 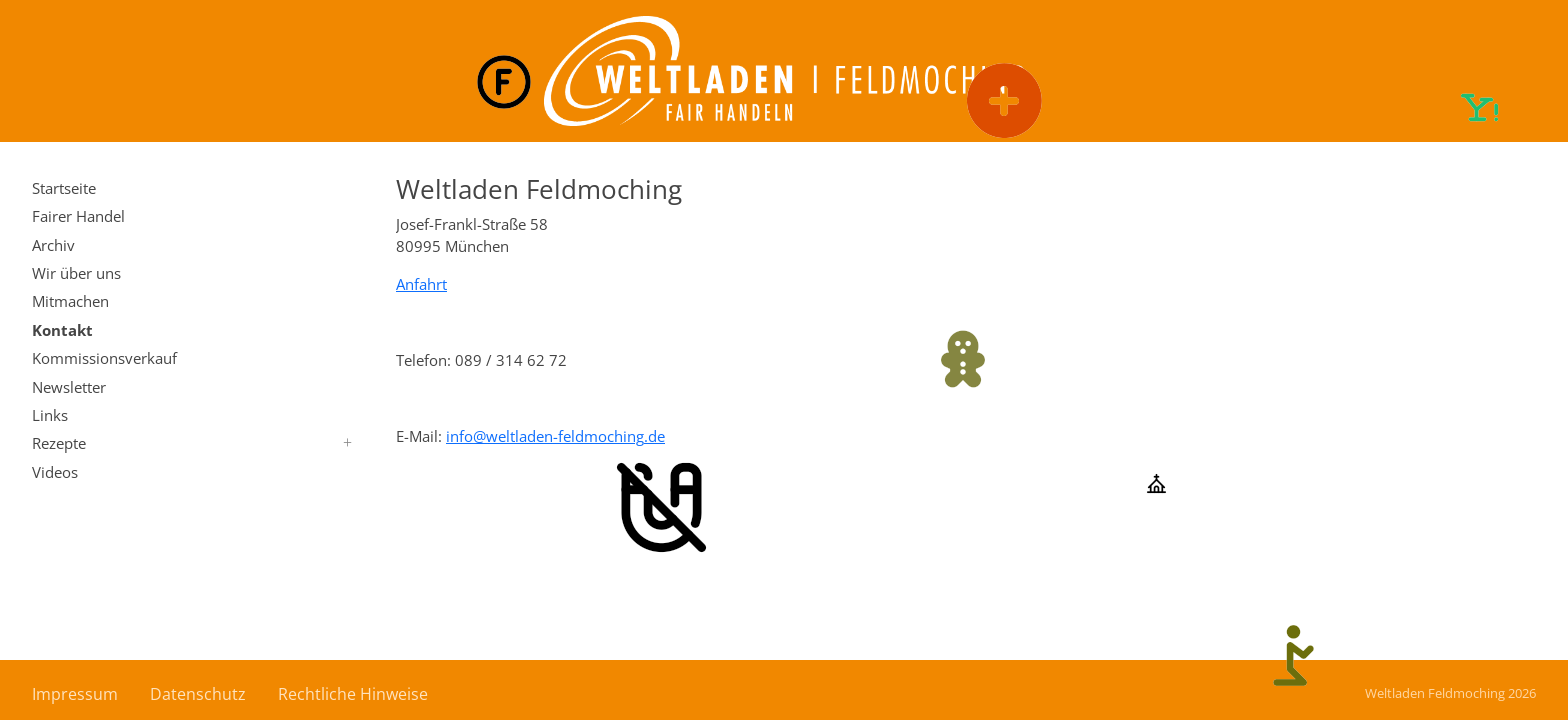 What do you see at coordinates (504, 82) in the screenshot?
I see `facebook shortcut or social sharing` at bounding box center [504, 82].